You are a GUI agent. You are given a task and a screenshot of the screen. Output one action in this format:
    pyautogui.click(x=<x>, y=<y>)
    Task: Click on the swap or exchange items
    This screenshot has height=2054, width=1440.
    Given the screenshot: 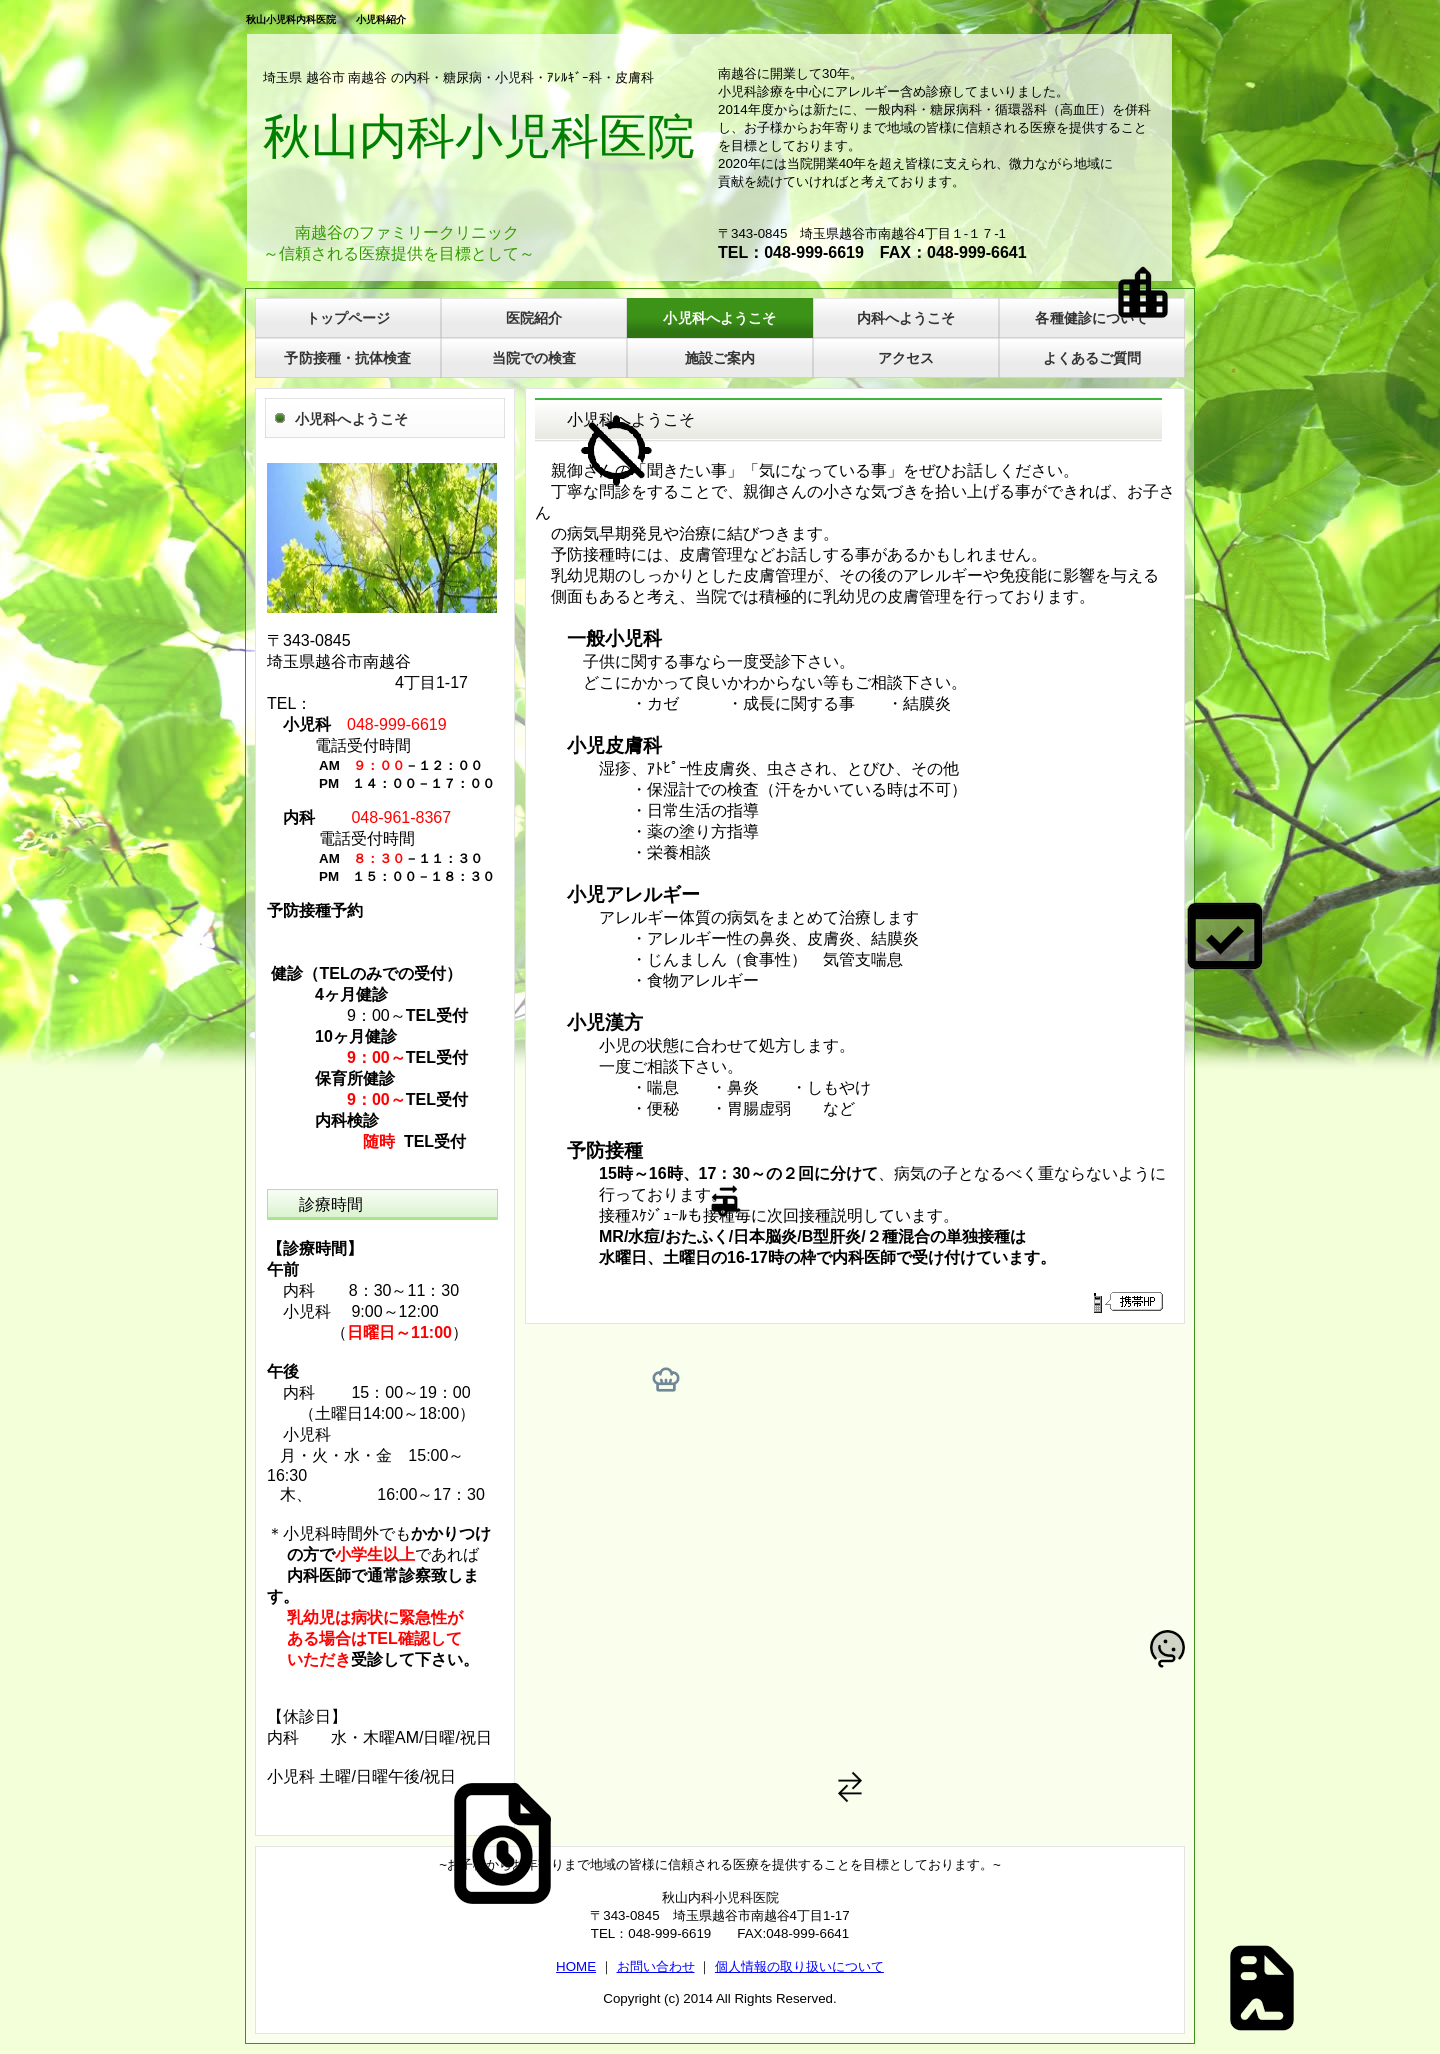 What is the action you would take?
    pyautogui.click(x=850, y=1787)
    